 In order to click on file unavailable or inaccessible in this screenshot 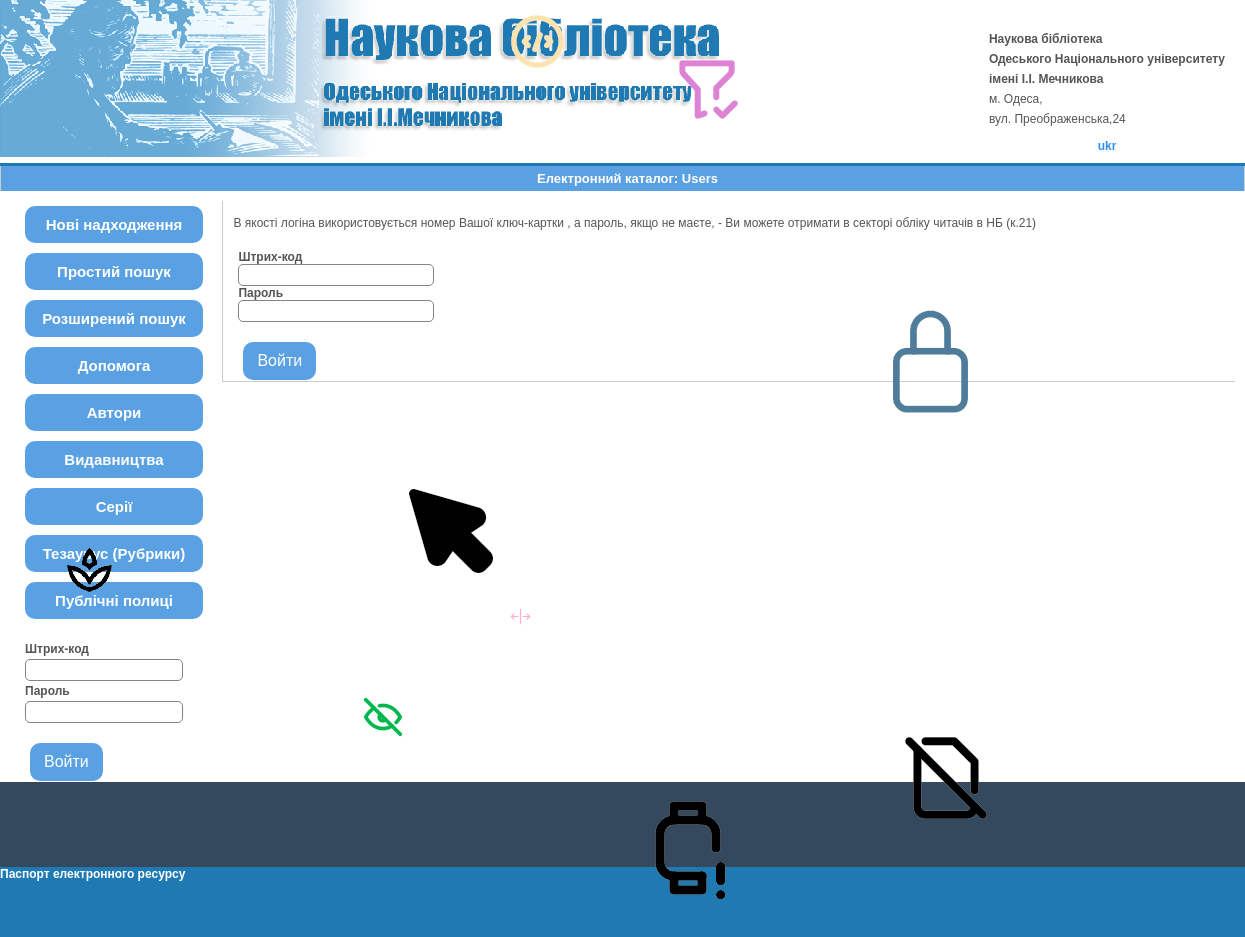, I will do `click(946, 778)`.